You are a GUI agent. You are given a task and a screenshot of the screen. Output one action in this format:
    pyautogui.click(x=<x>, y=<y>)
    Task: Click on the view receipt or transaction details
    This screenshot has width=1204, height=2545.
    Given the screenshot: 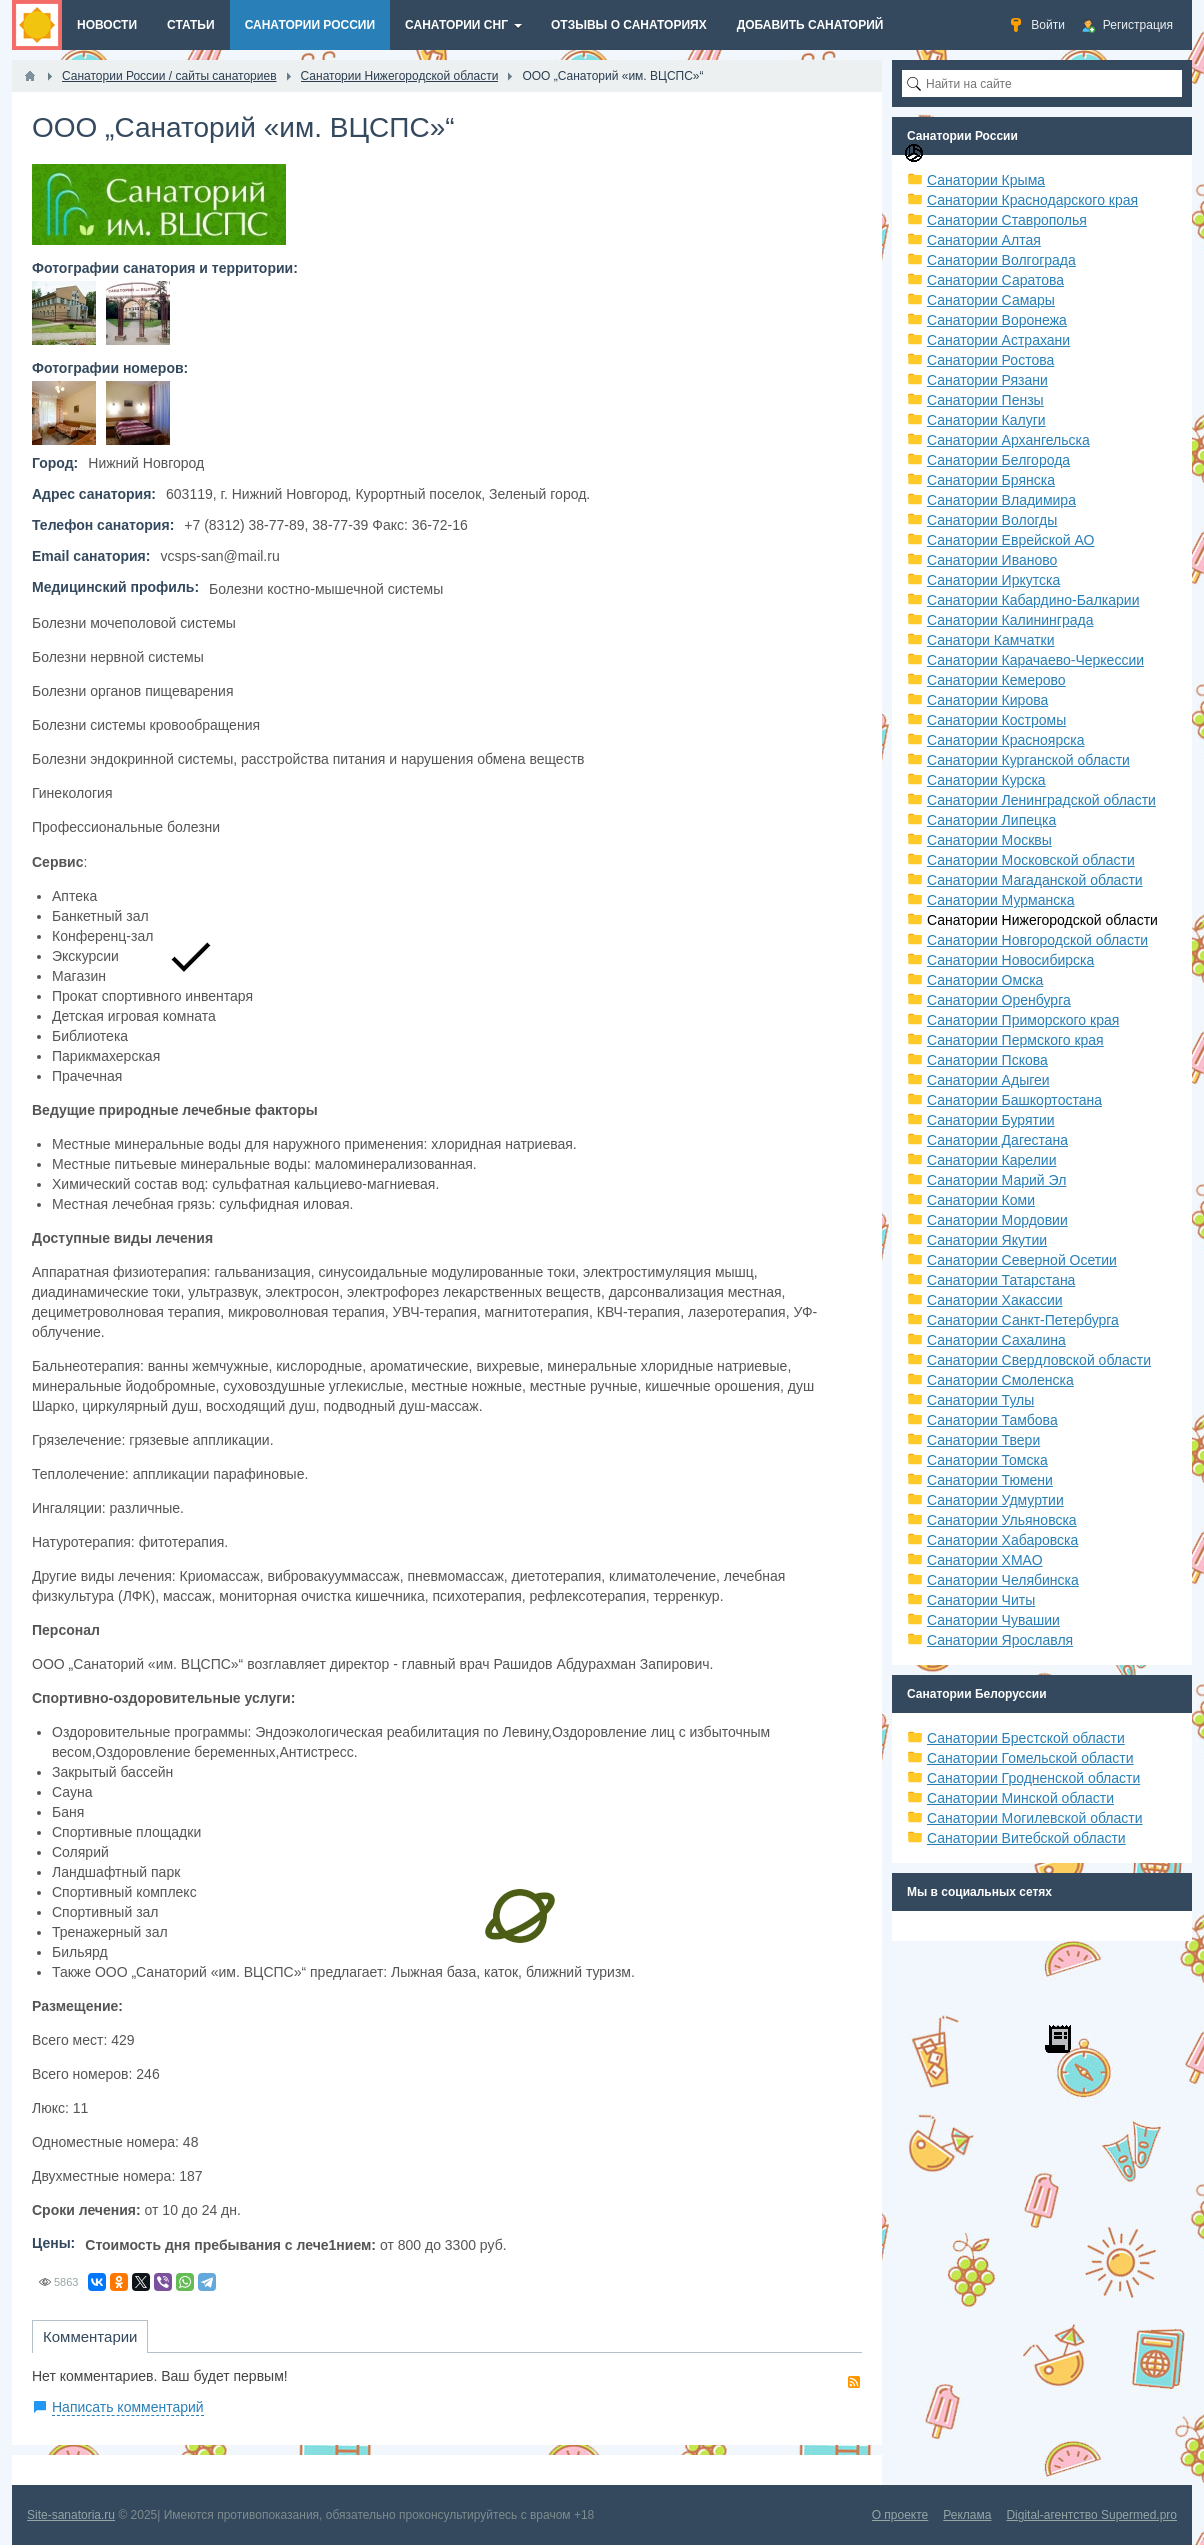 What is the action you would take?
    pyautogui.click(x=1058, y=2039)
    